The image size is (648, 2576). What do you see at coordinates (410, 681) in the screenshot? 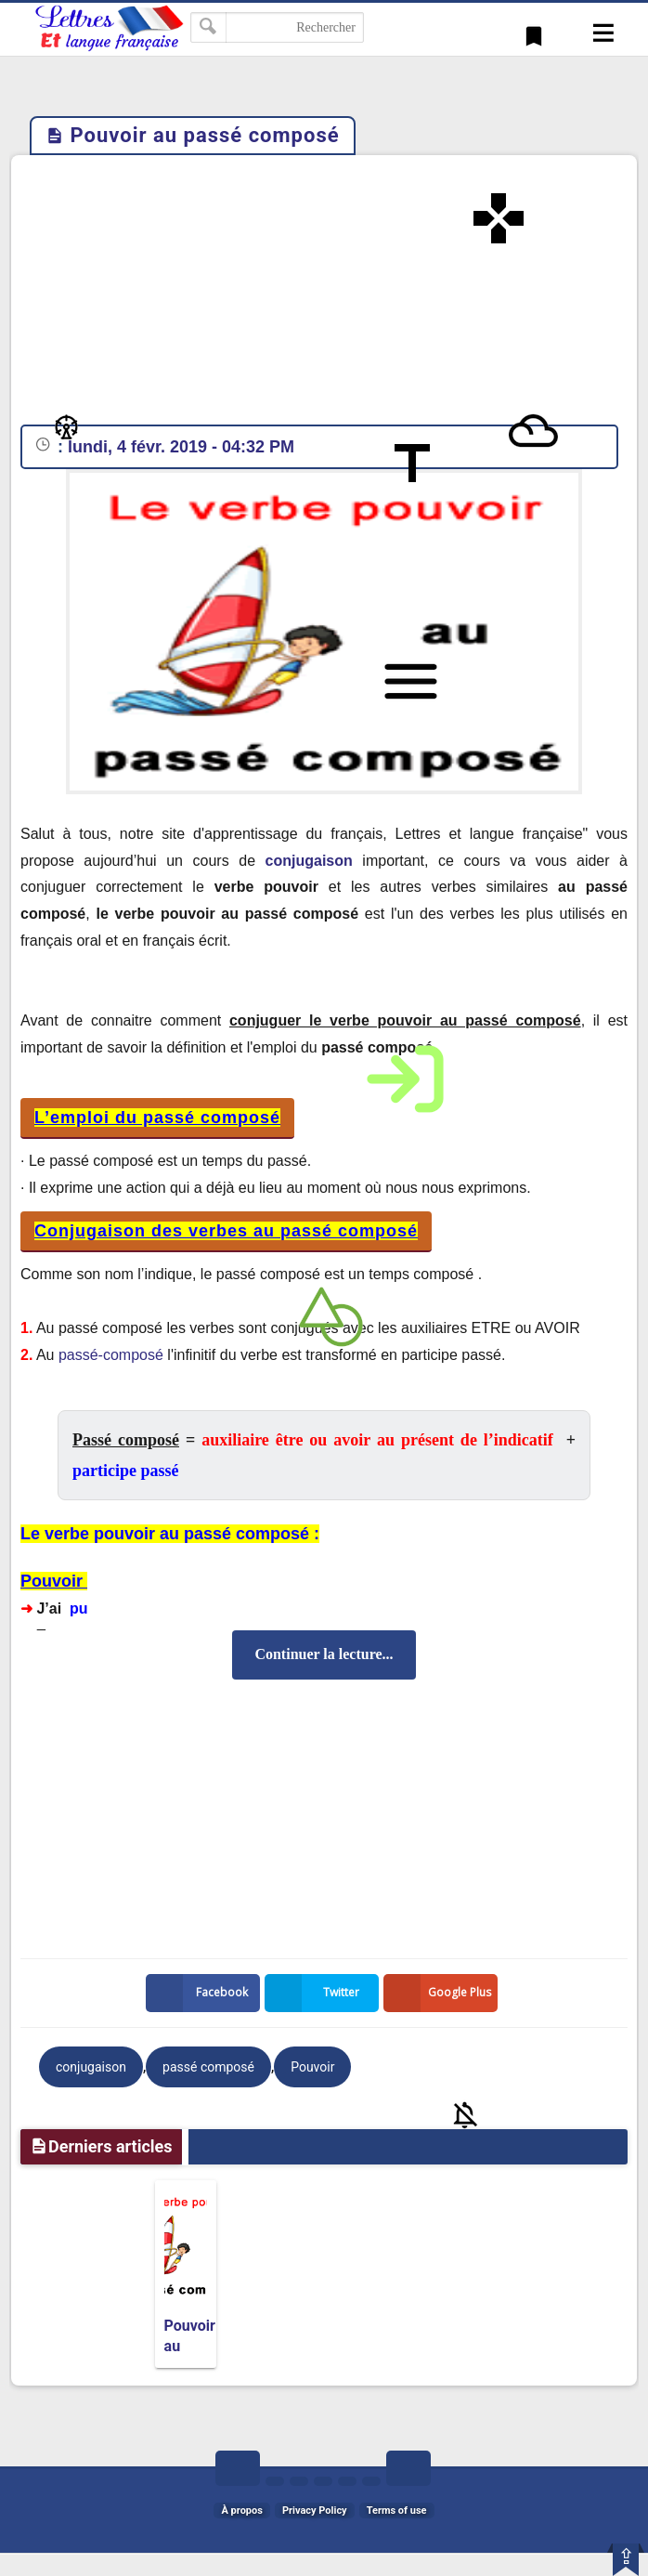
I see `open navigation menu` at bounding box center [410, 681].